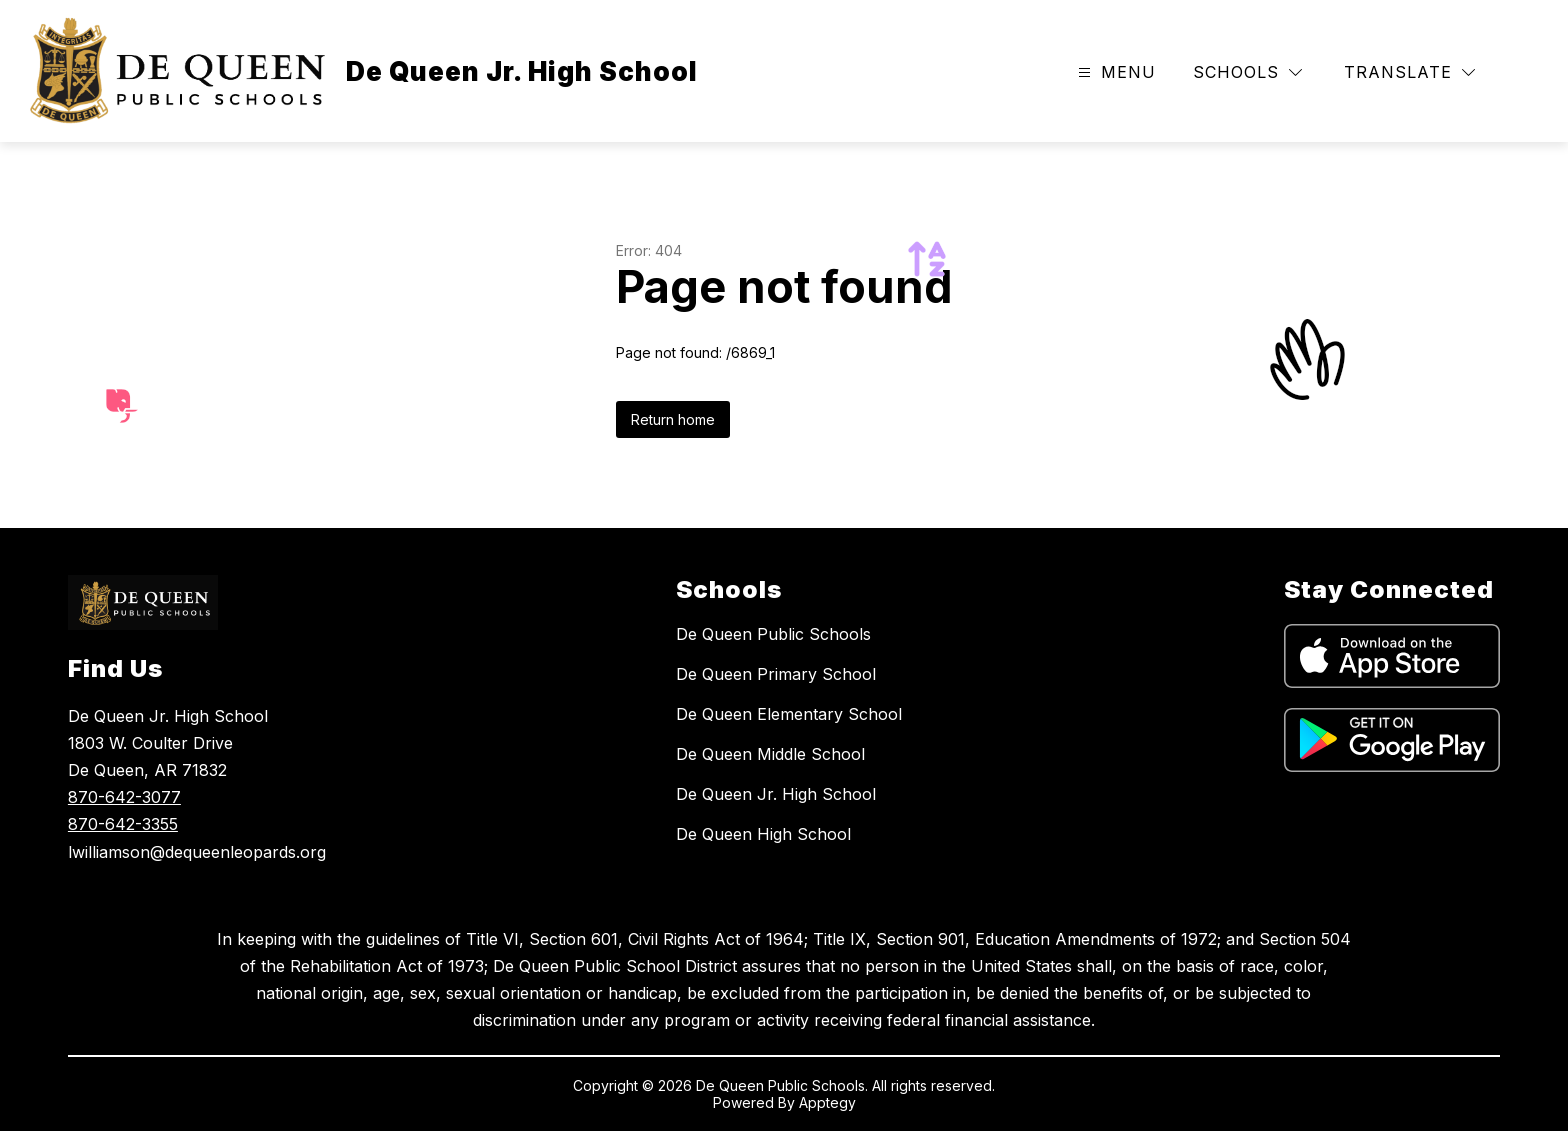 The image size is (1568, 1131). I want to click on open the Hey email app, so click(1307, 359).